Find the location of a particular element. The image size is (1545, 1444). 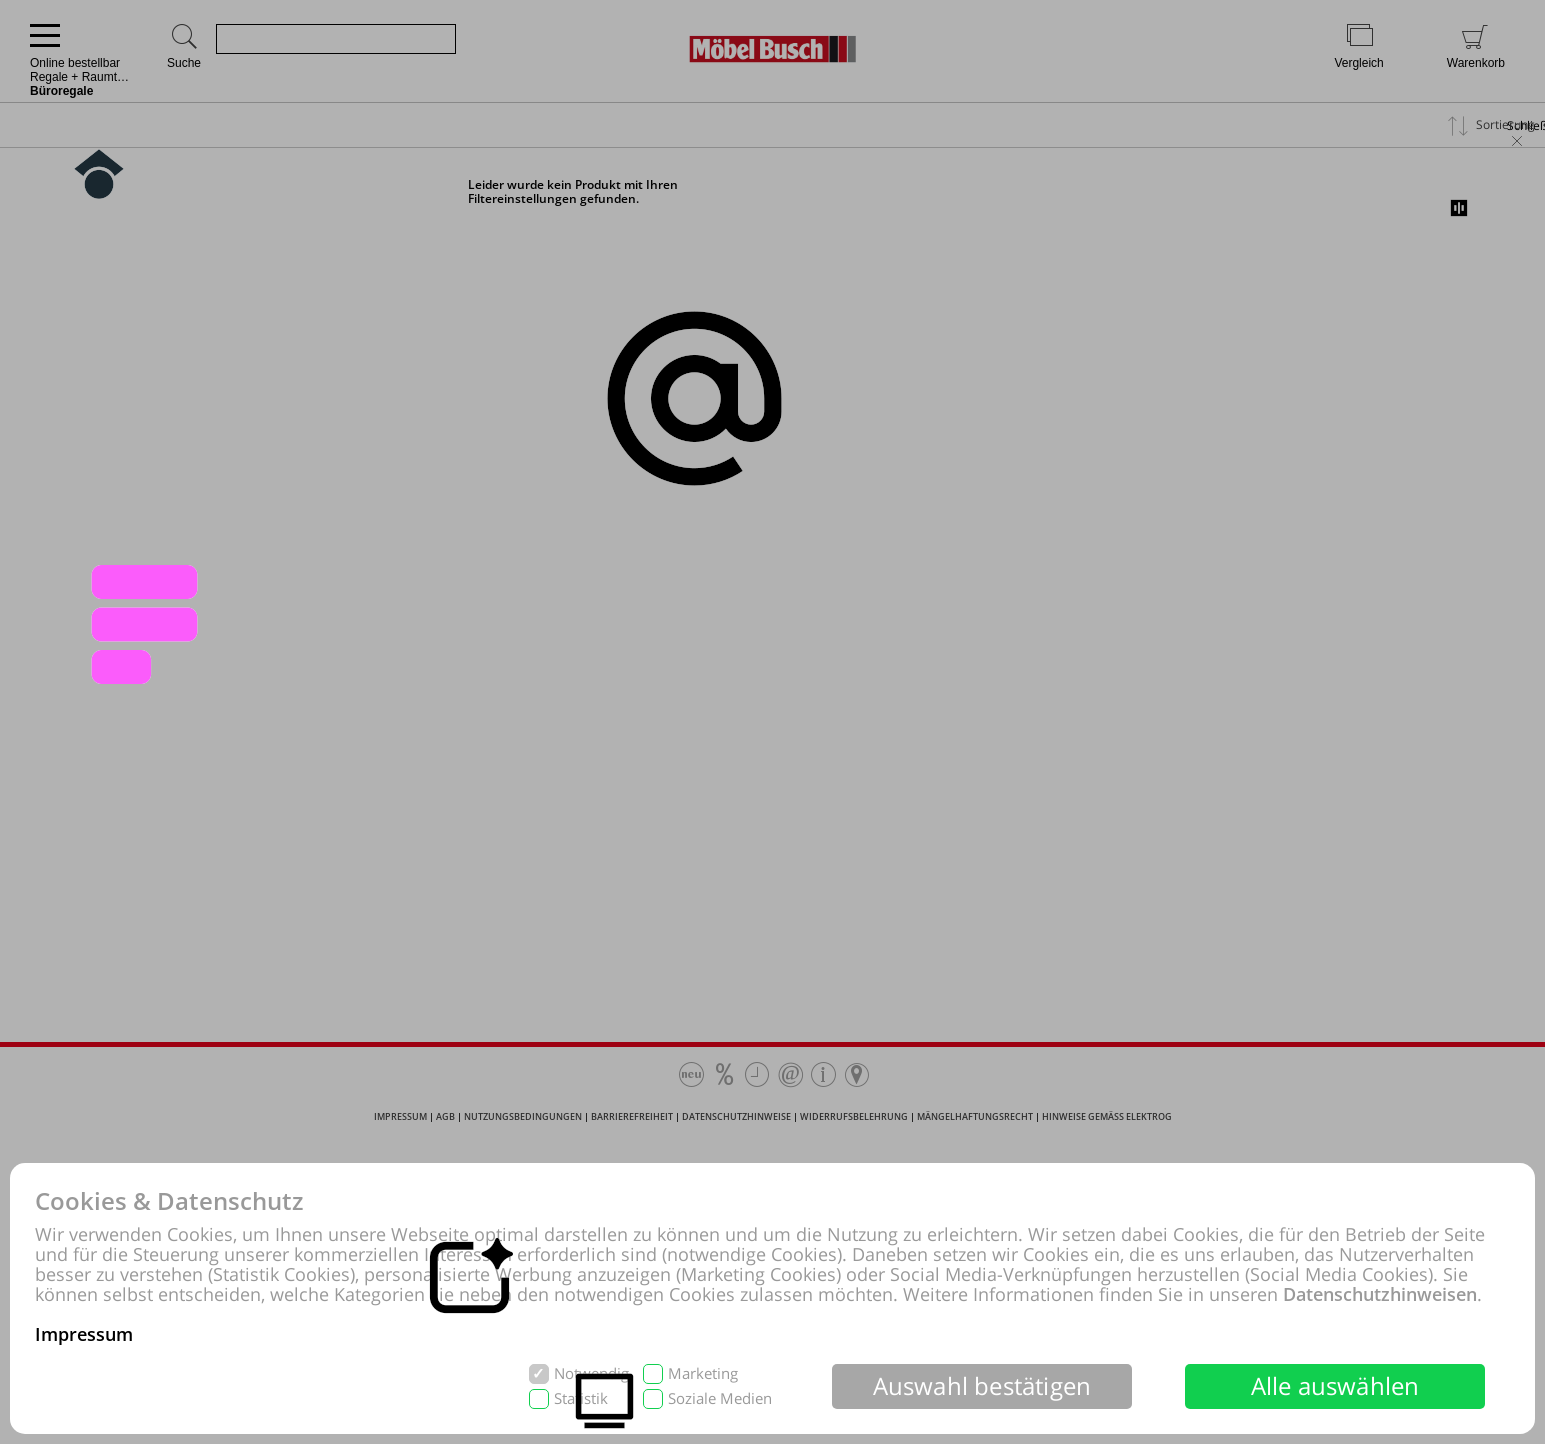

access tv or display settings is located at coordinates (604, 1399).